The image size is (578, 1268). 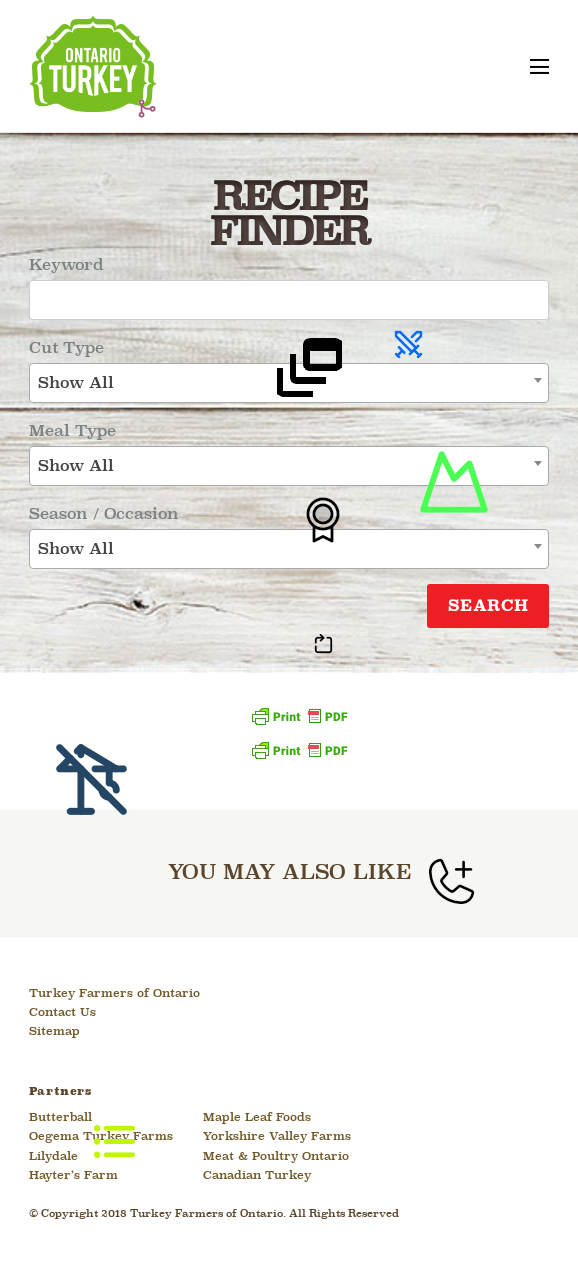 I want to click on merge a branch into the main codebase, so click(x=146, y=108).